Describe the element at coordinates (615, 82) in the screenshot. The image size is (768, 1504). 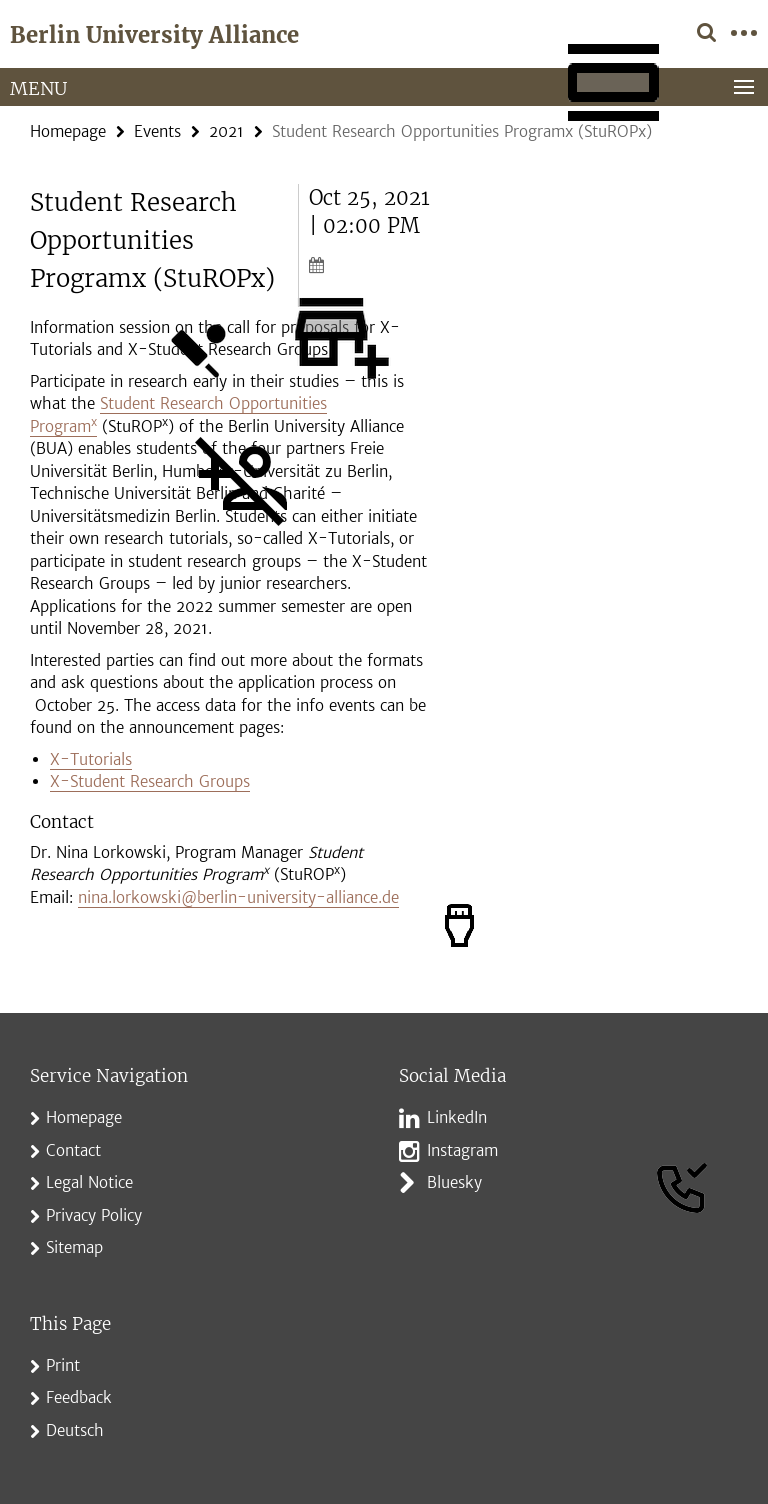
I see `view day layout or agenda` at that location.